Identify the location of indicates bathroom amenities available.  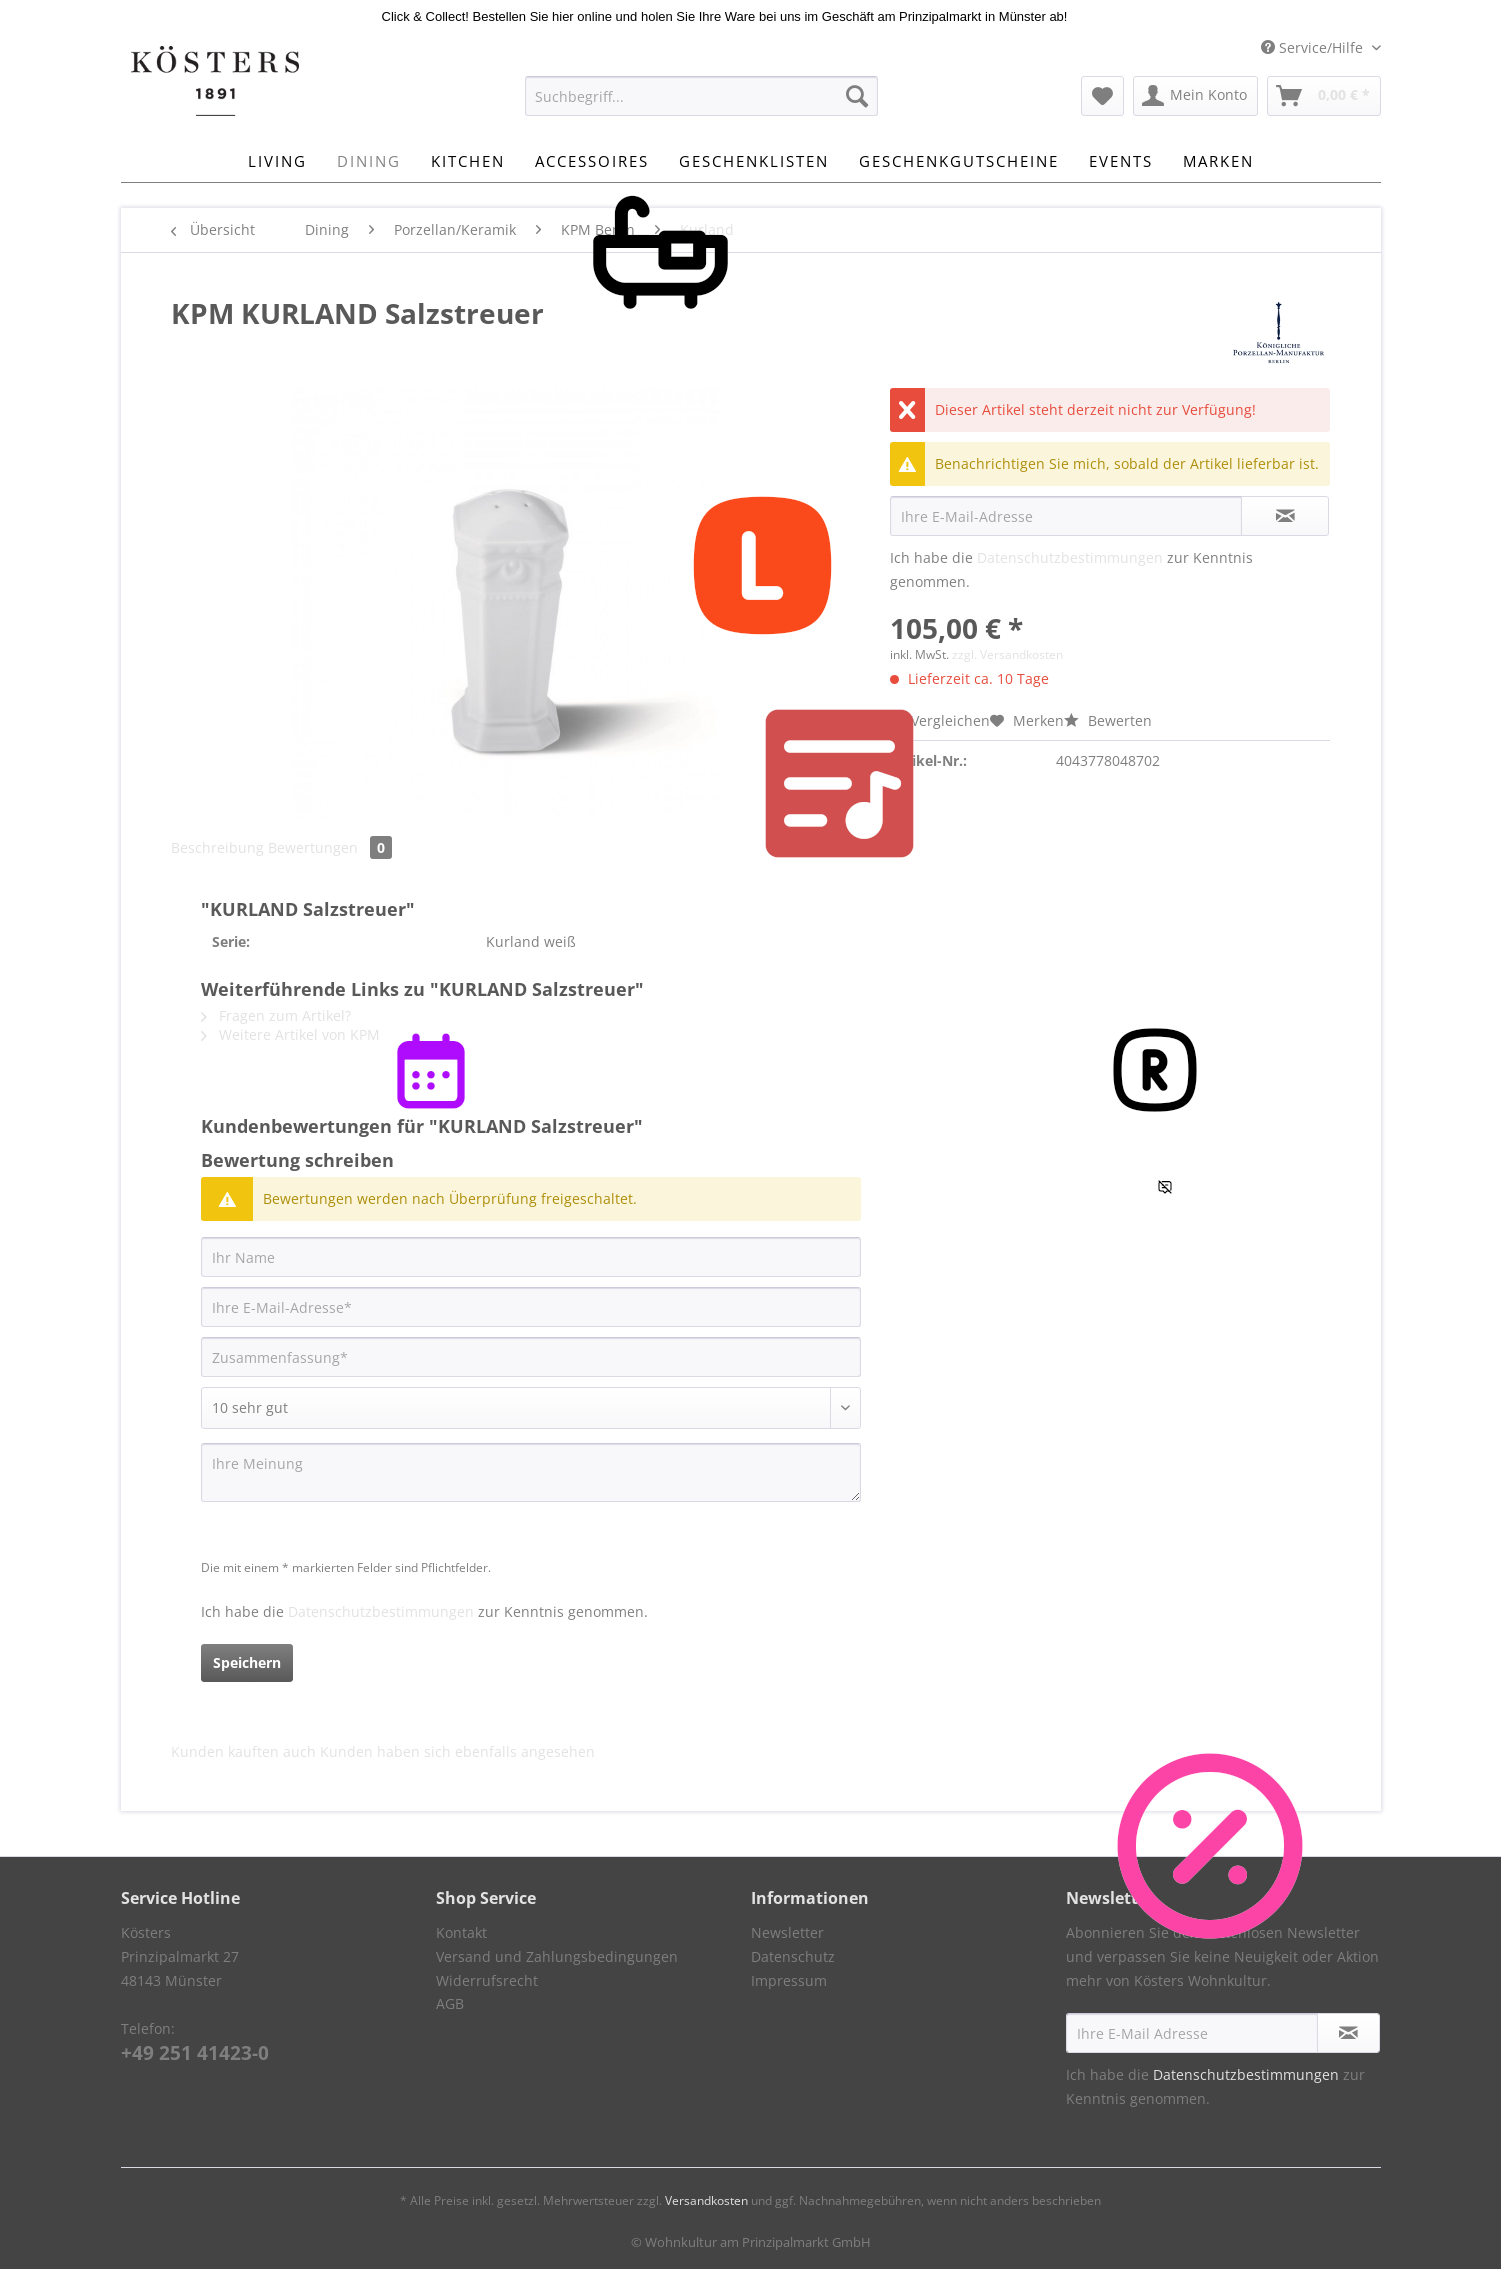
(660, 254).